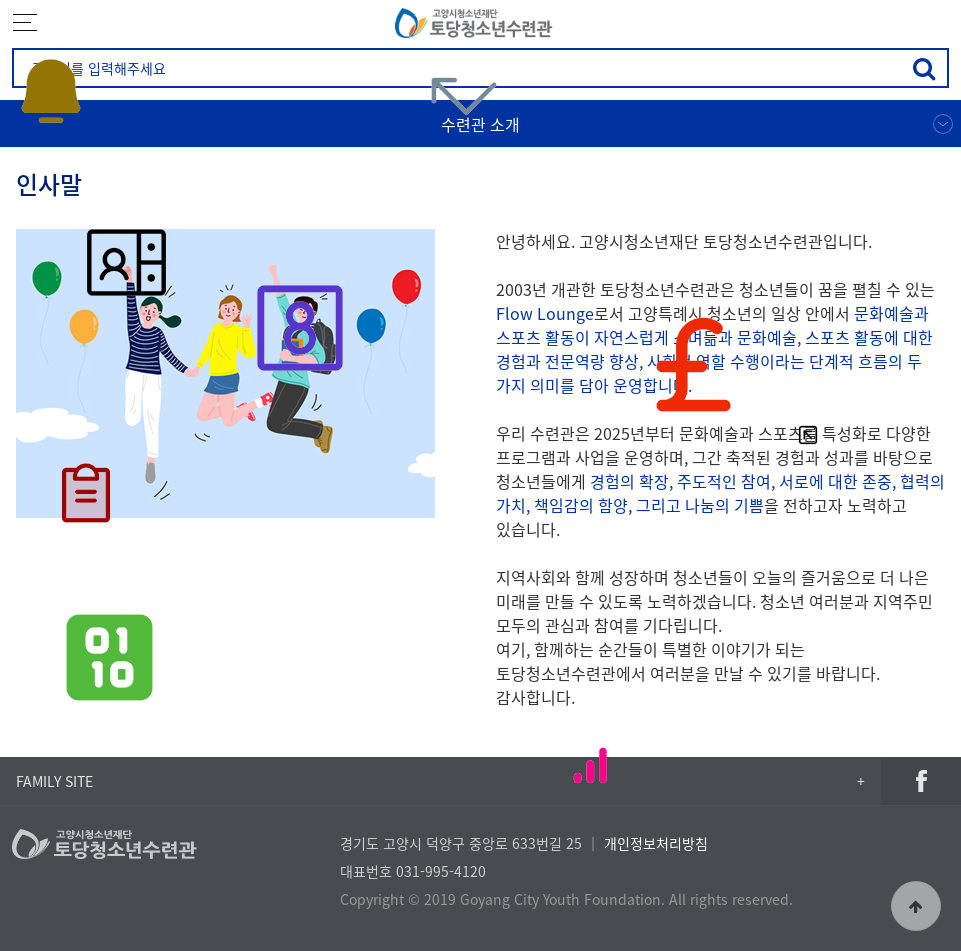  I want to click on go back to previous step, so click(464, 94).